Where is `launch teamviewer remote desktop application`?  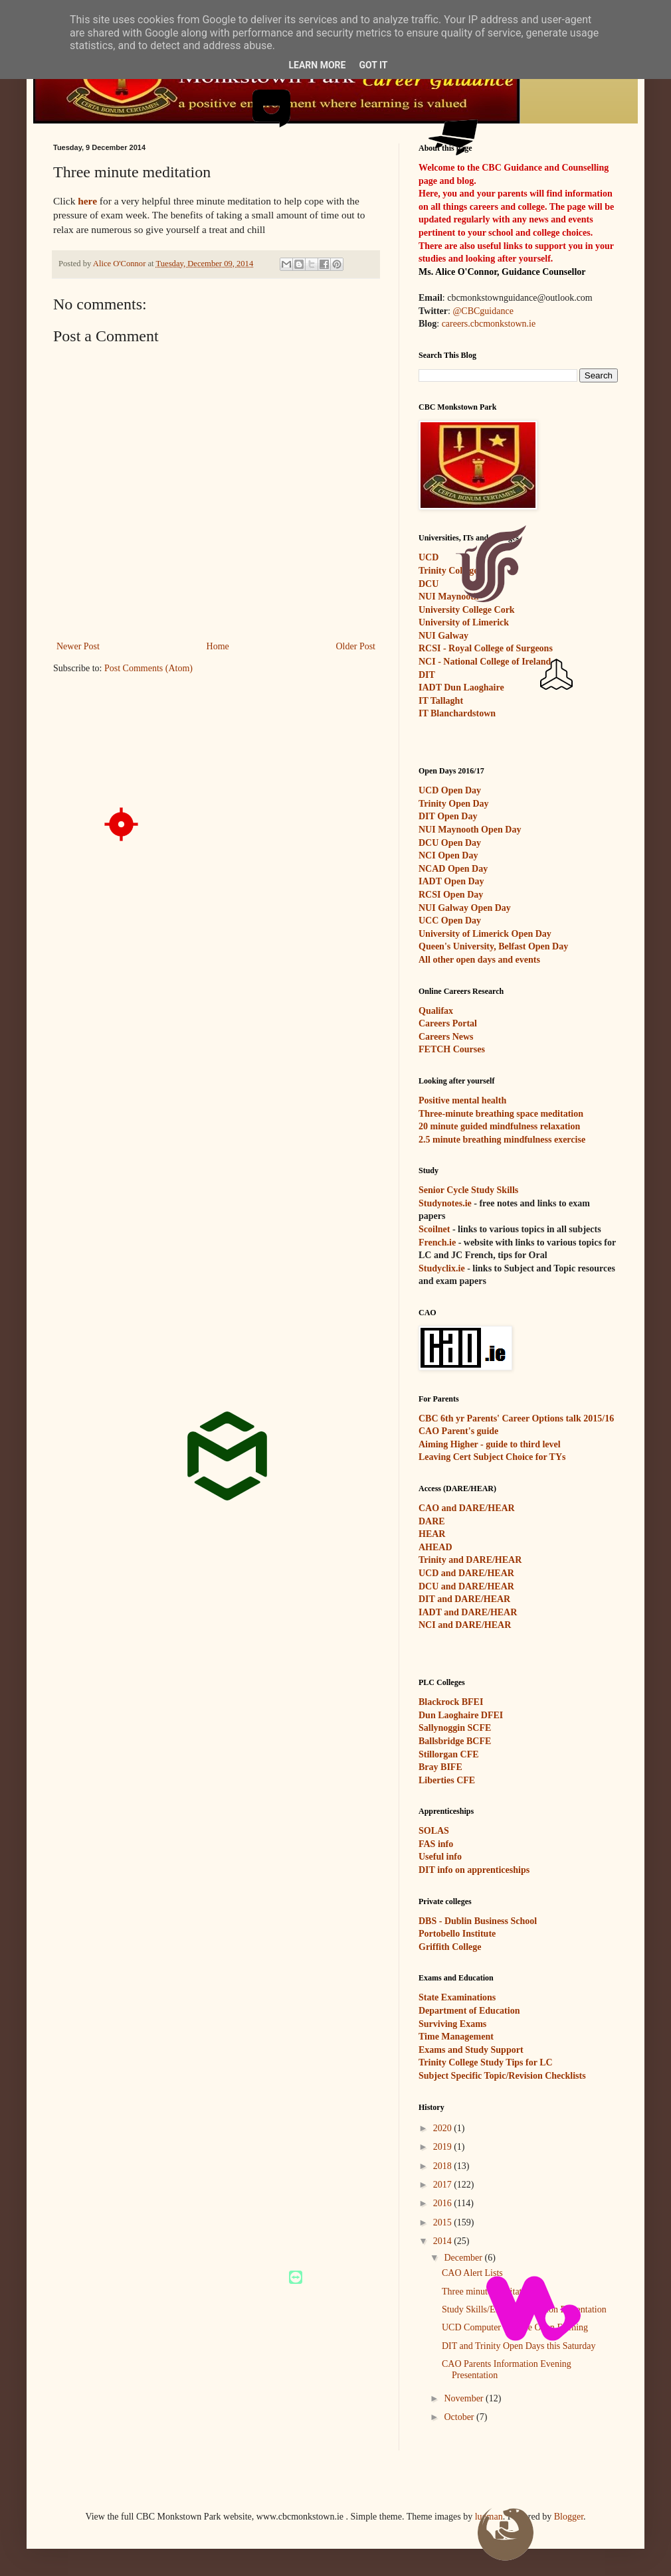
launch teamviewer remote desktop application is located at coordinates (296, 2277).